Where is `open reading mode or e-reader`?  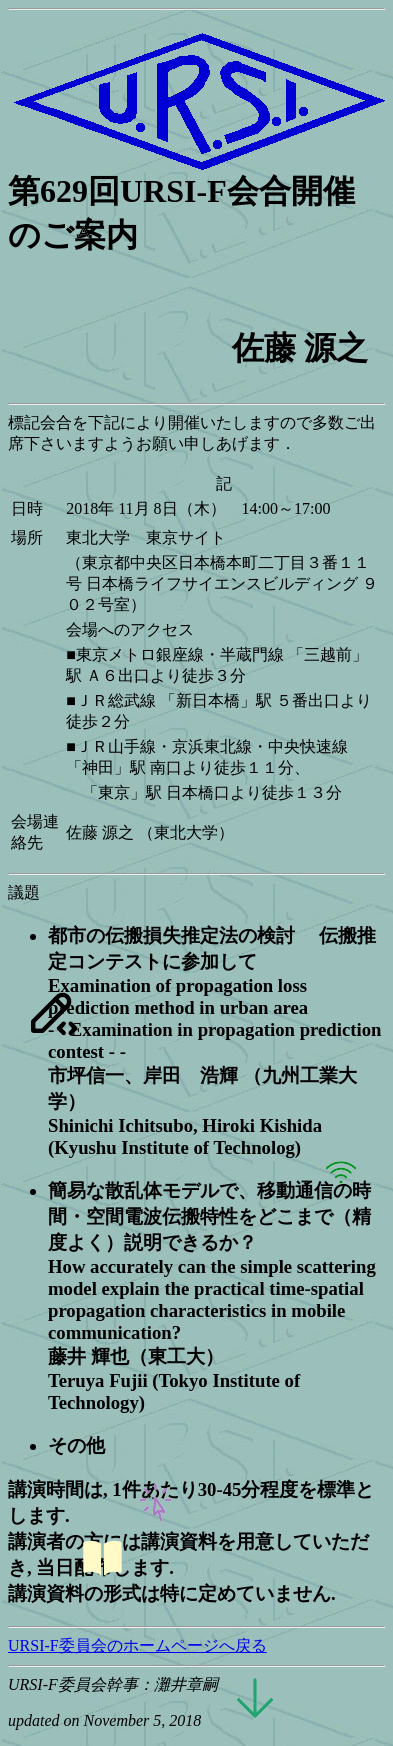 open reading mode or e-reader is located at coordinates (102, 1558).